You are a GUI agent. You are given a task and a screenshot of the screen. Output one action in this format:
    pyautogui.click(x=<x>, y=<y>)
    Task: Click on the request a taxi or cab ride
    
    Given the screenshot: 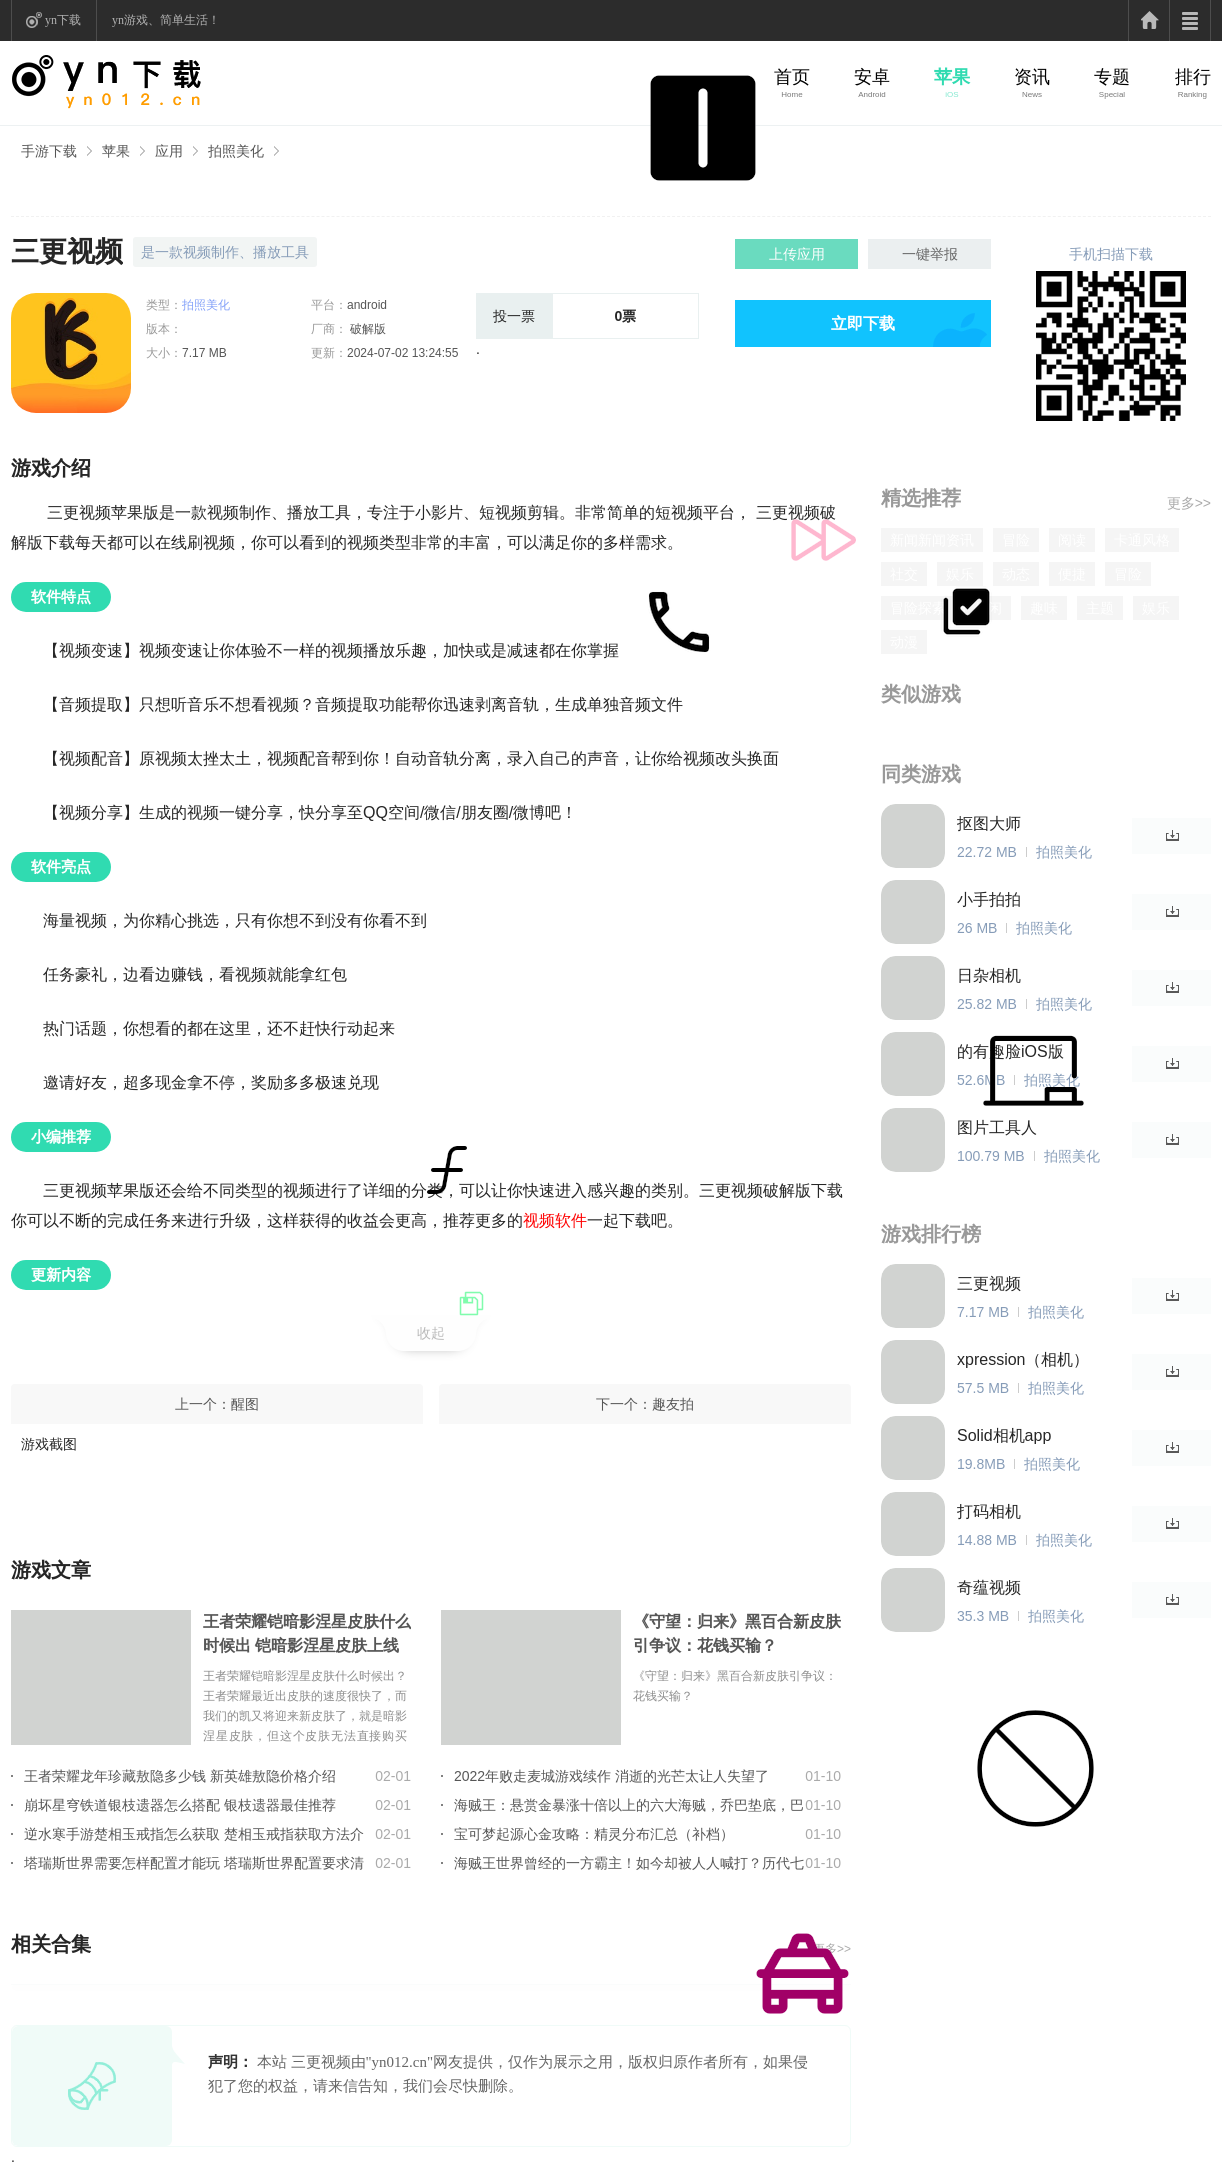 What is the action you would take?
    pyautogui.click(x=802, y=1979)
    